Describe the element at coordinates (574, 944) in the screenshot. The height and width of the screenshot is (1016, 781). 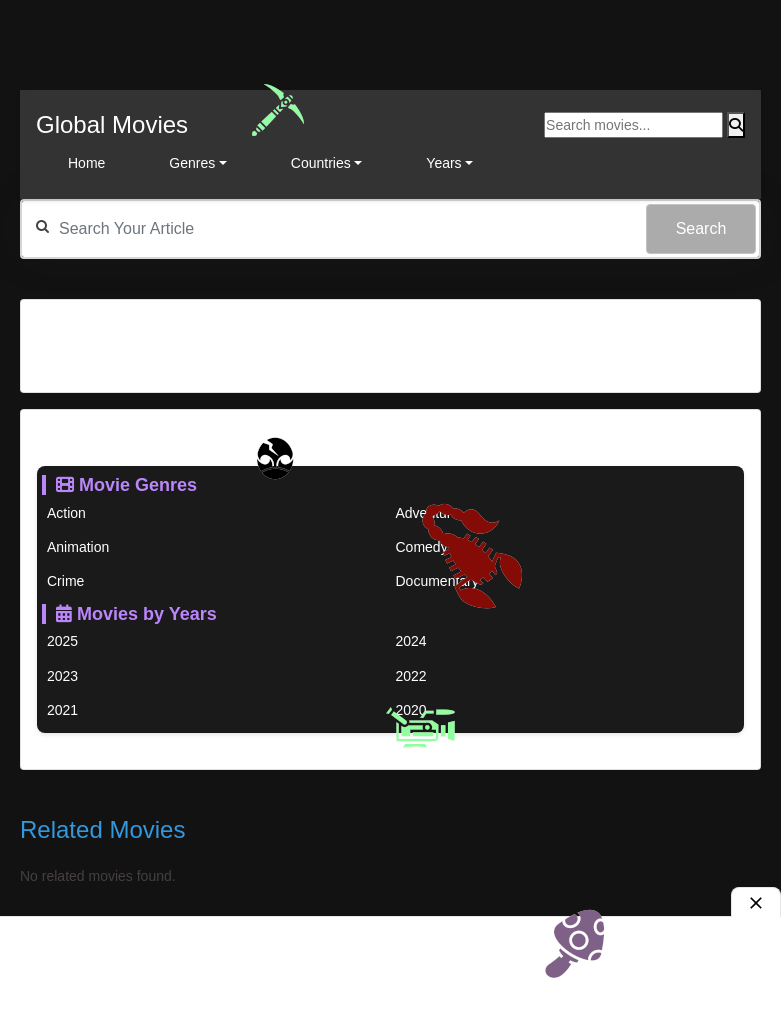
I see `collect a mushroom item in-game` at that location.